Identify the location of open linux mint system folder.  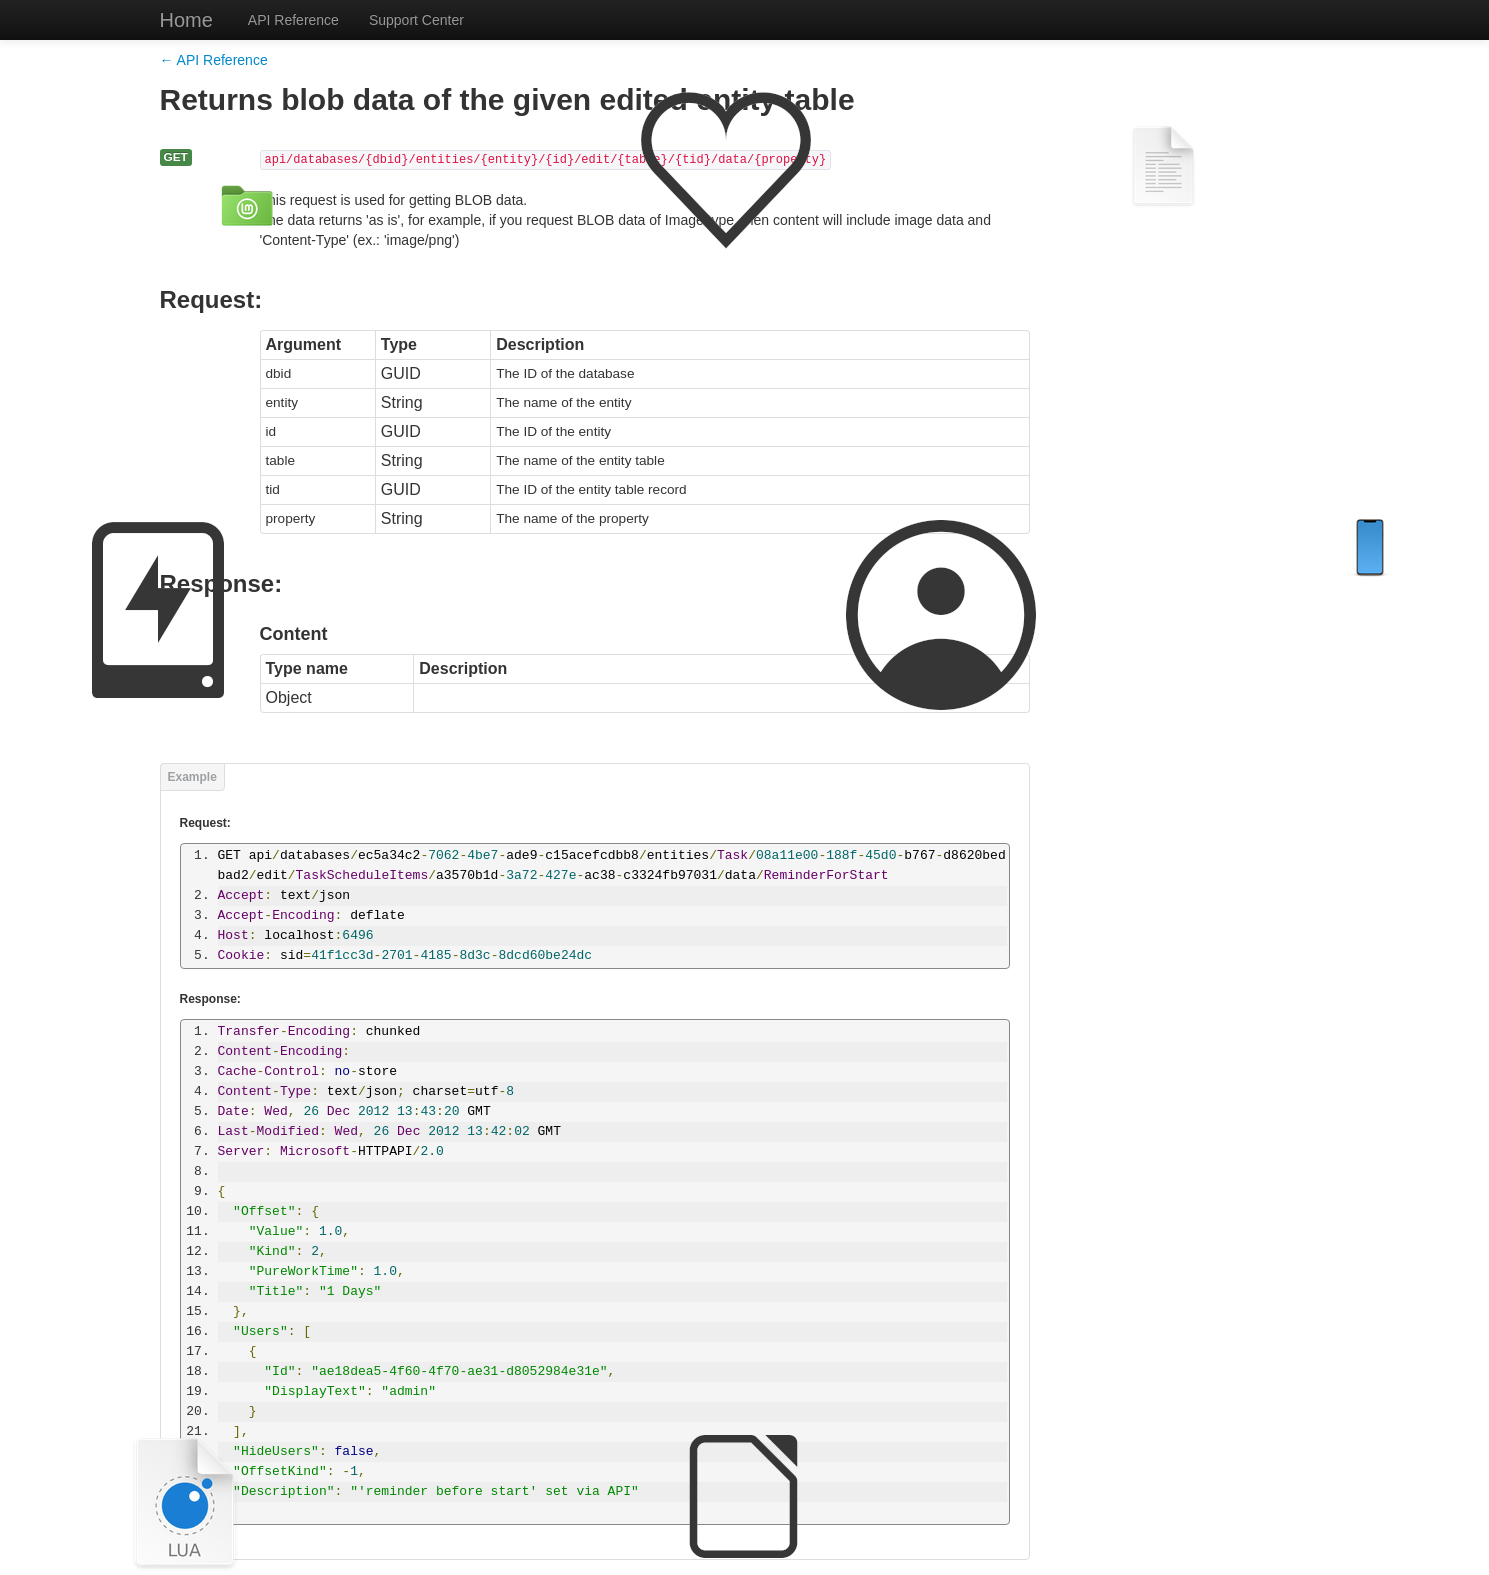
(247, 207).